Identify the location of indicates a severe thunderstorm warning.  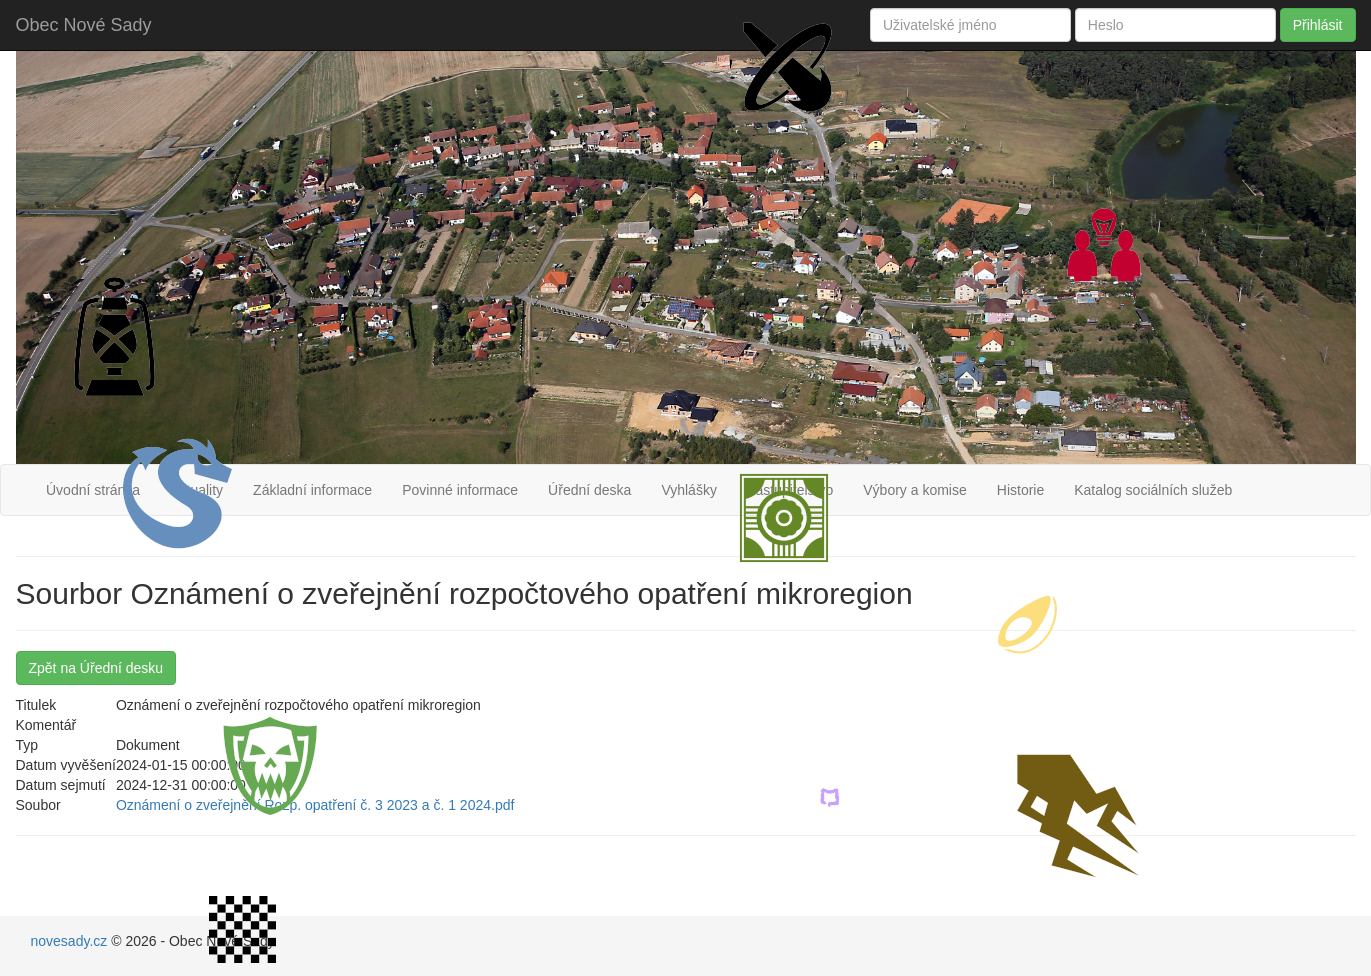
(1077, 816).